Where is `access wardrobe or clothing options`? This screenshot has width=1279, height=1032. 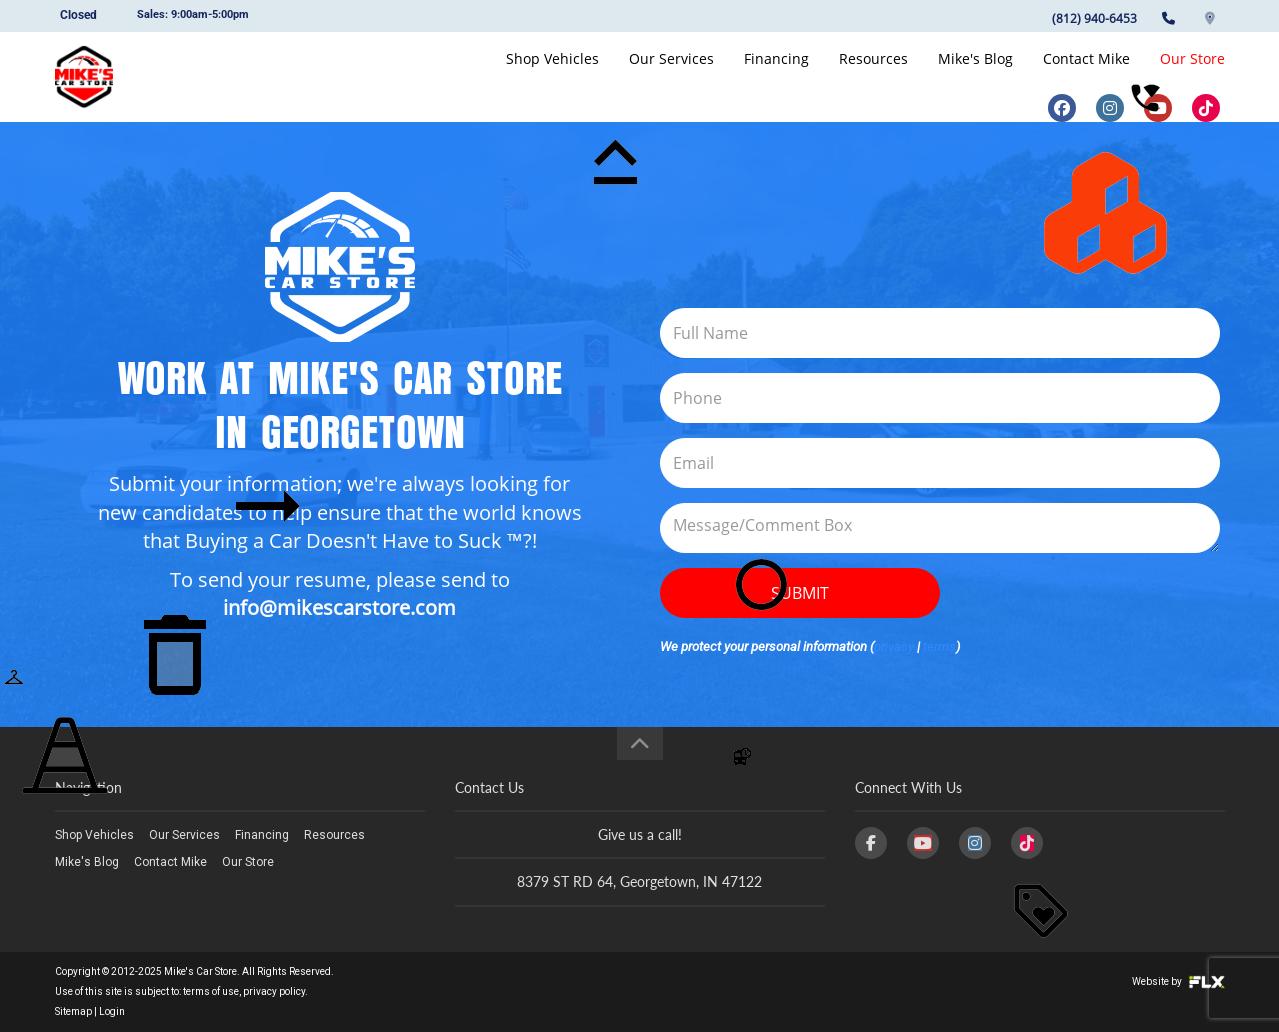
access wardrobe or clothing options is located at coordinates (14, 677).